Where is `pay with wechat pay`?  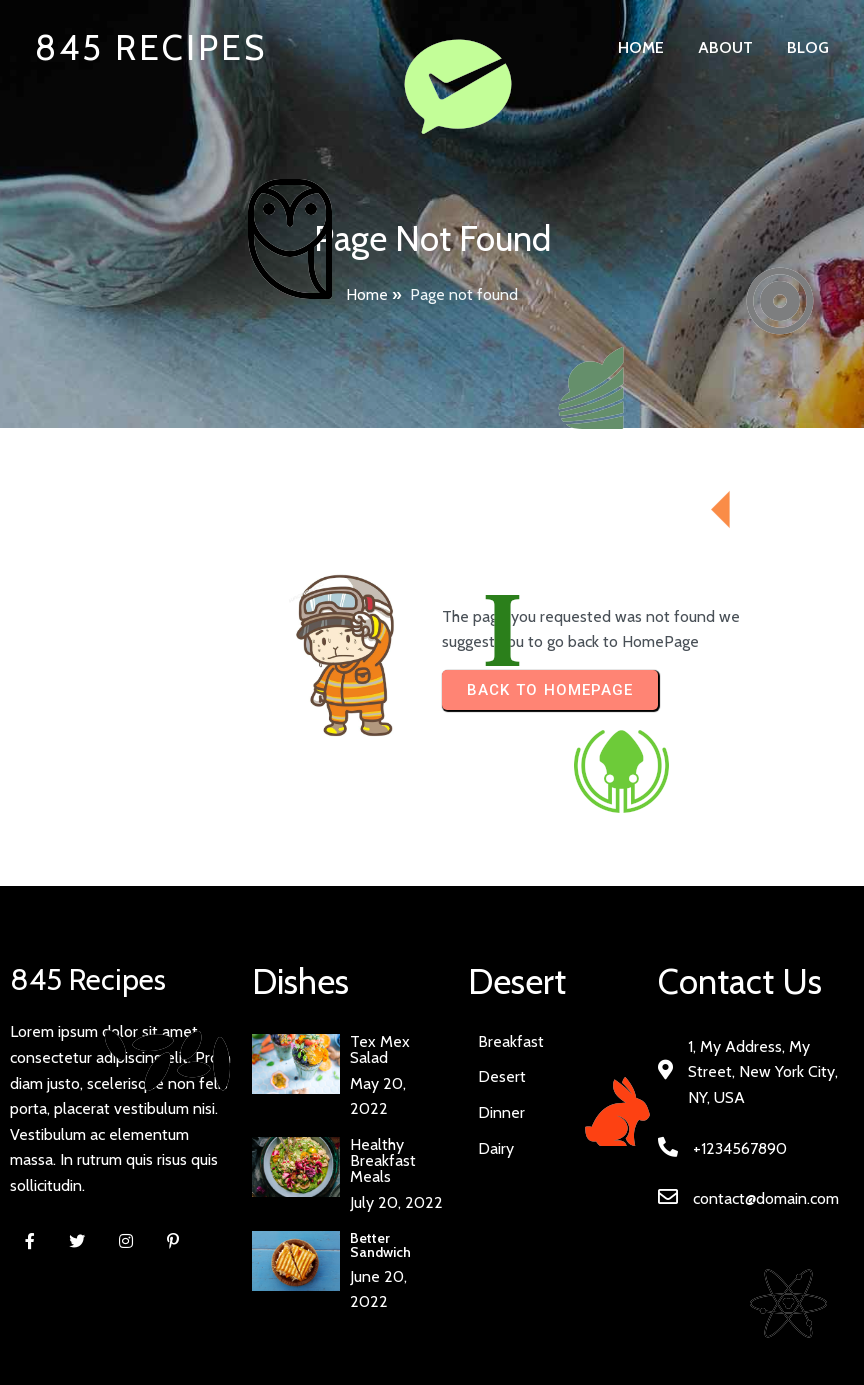
pay with wechat pay is located at coordinates (458, 85).